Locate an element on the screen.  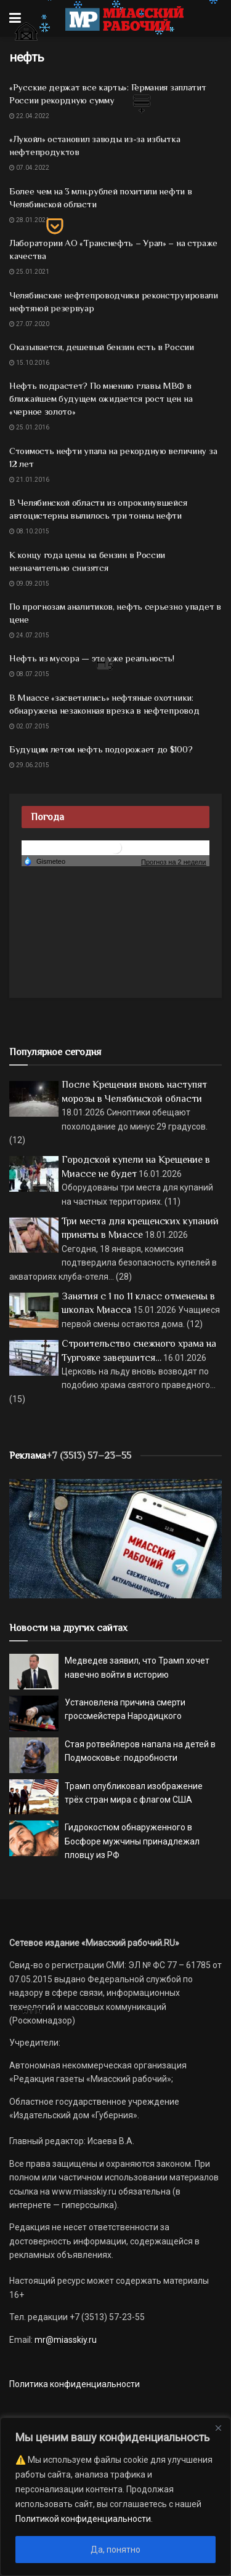
save to pocket is located at coordinates (55, 226).